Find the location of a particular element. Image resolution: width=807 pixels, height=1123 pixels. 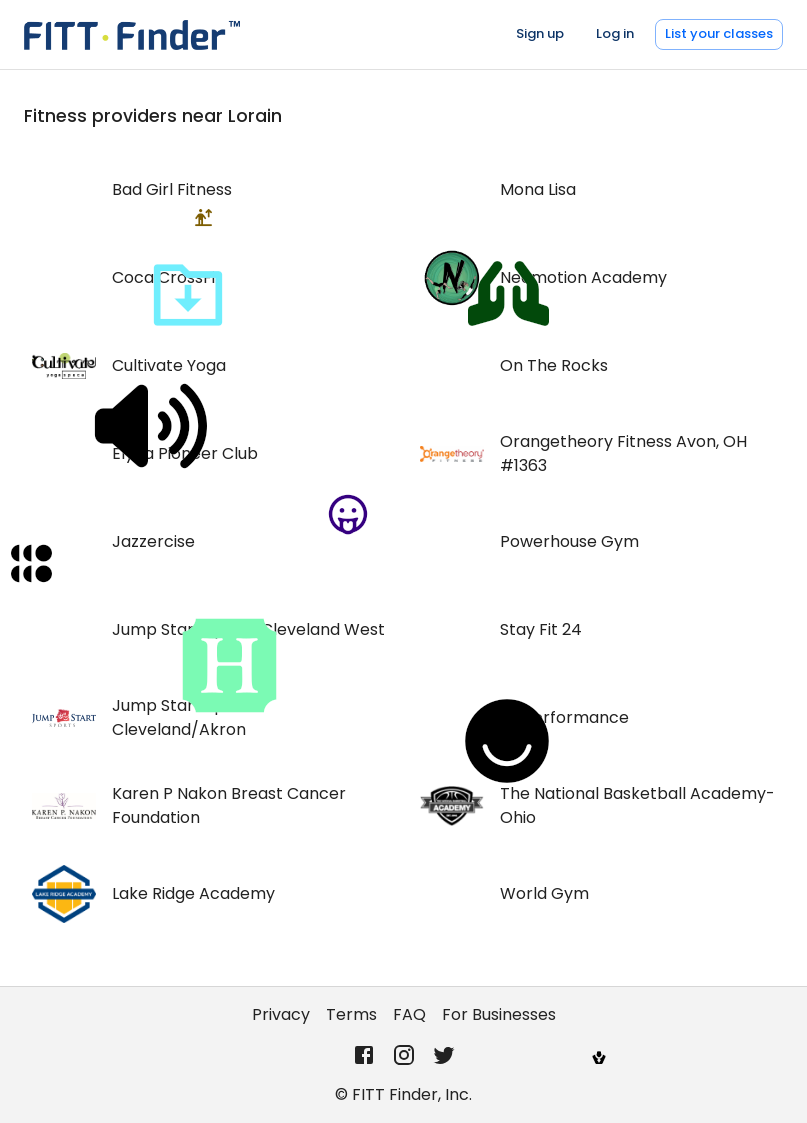

increase audio volume is located at coordinates (148, 426).